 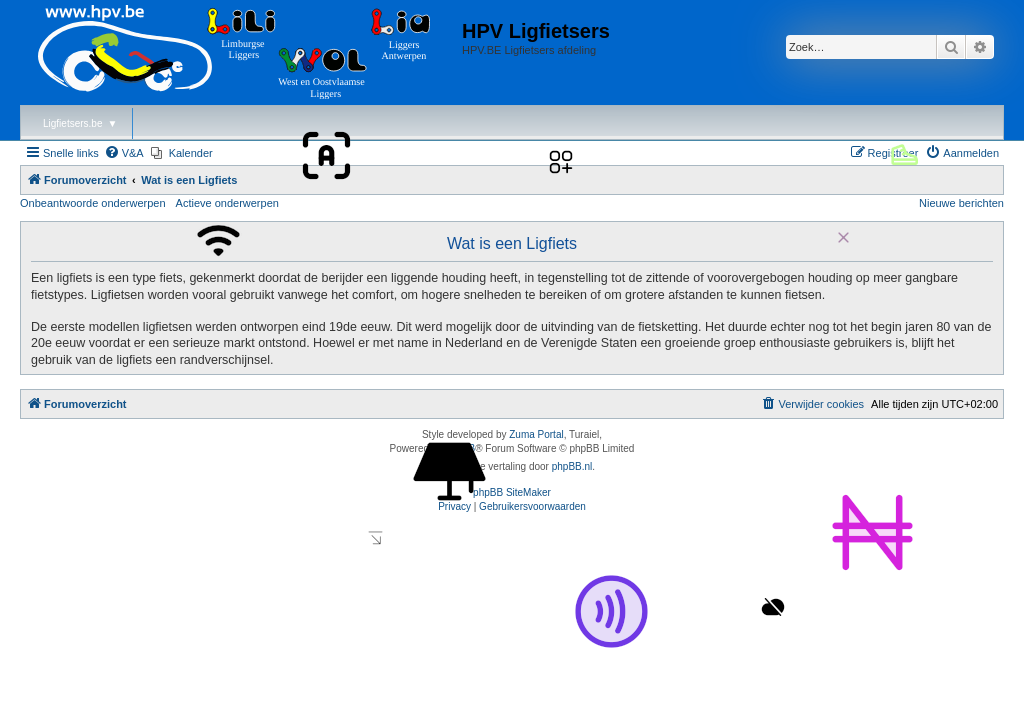 What do you see at coordinates (375, 538) in the screenshot?
I see `move item to bottom-right corner` at bounding box center [375, 538].